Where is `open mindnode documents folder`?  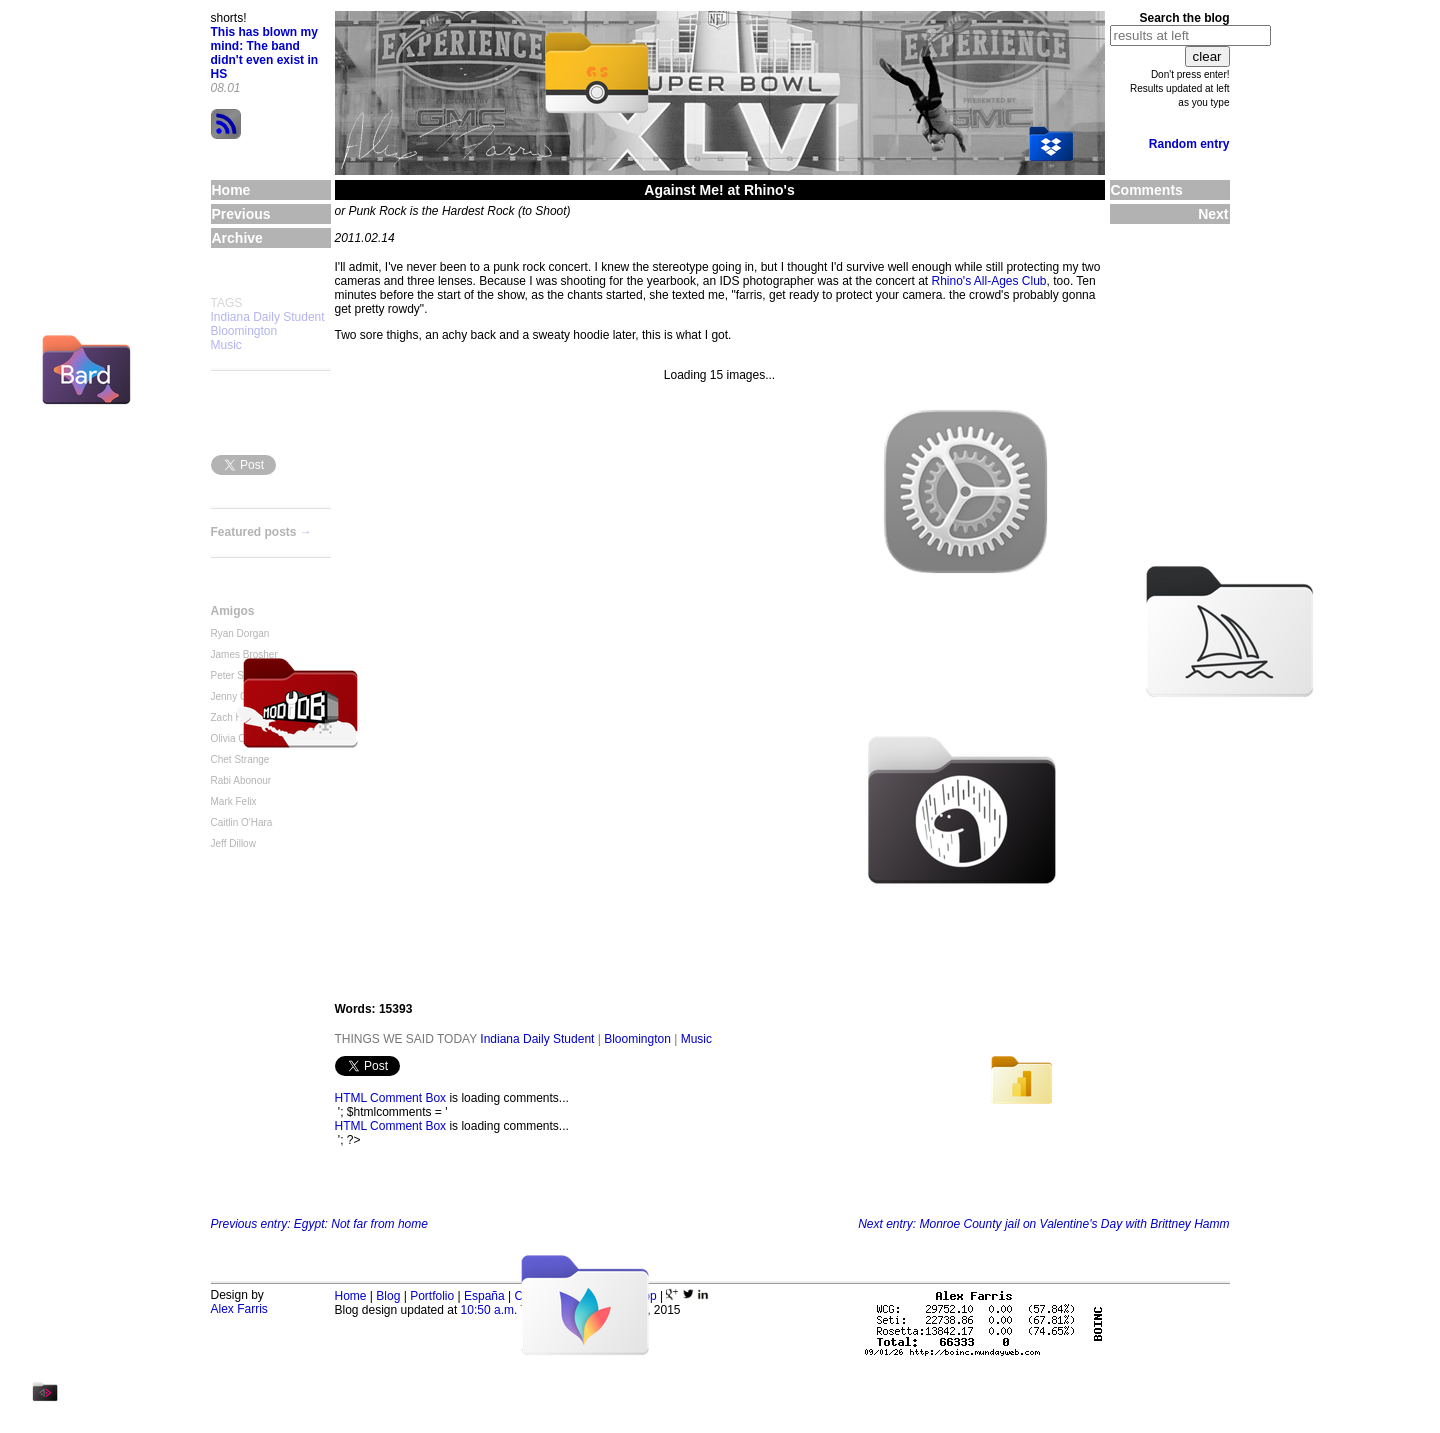
open mindnode documents folder is located at coordinates (584, 1308).